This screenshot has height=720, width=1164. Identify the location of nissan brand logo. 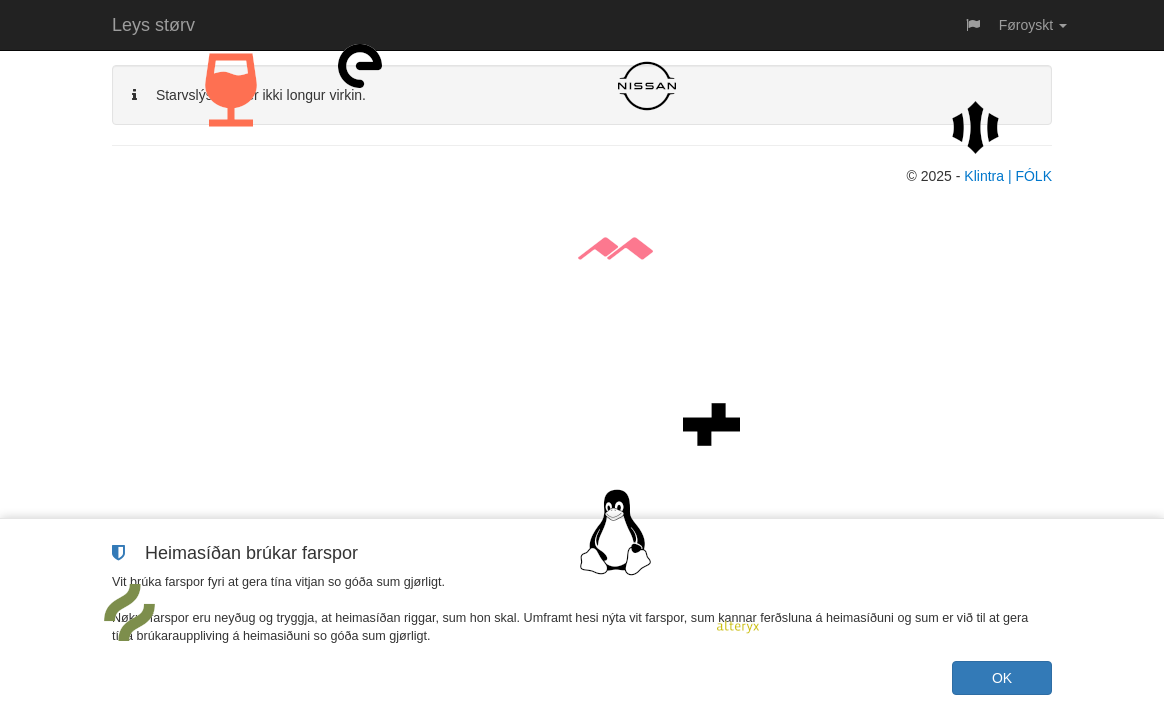
(647, 86).